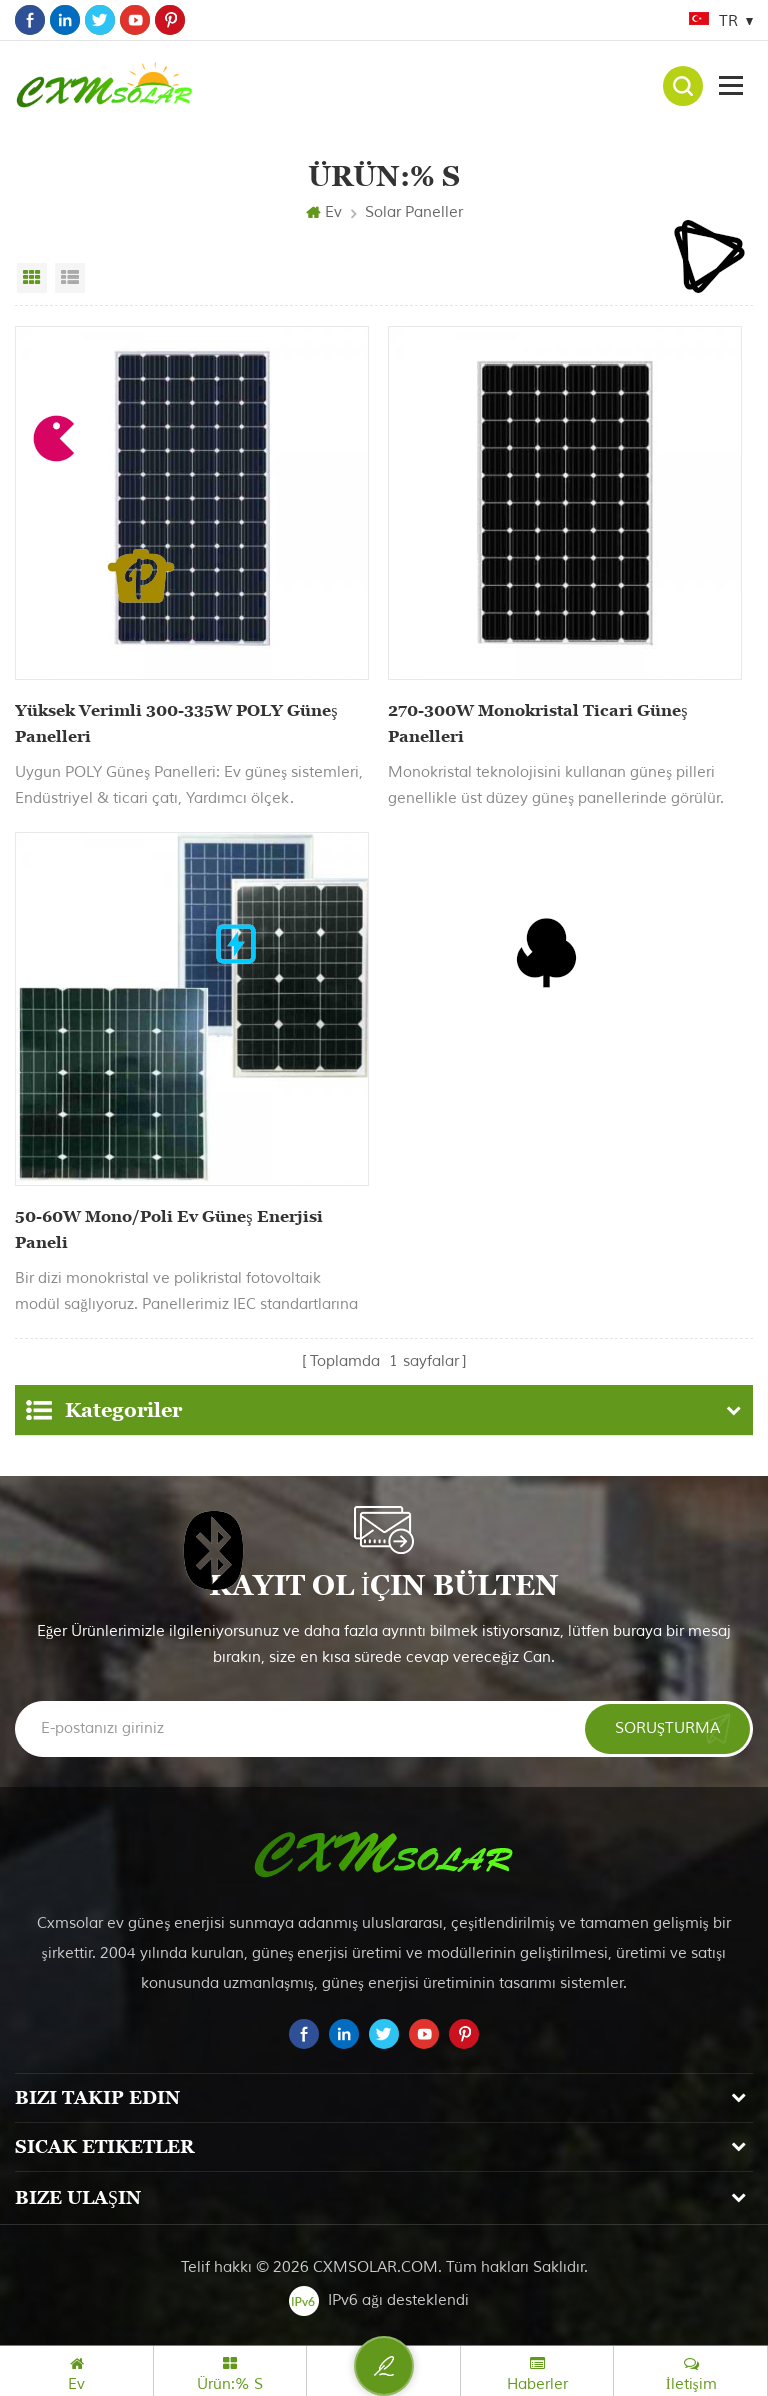  I want to click on toggle bluetooth connectivity on or off, so click(213, 1550).